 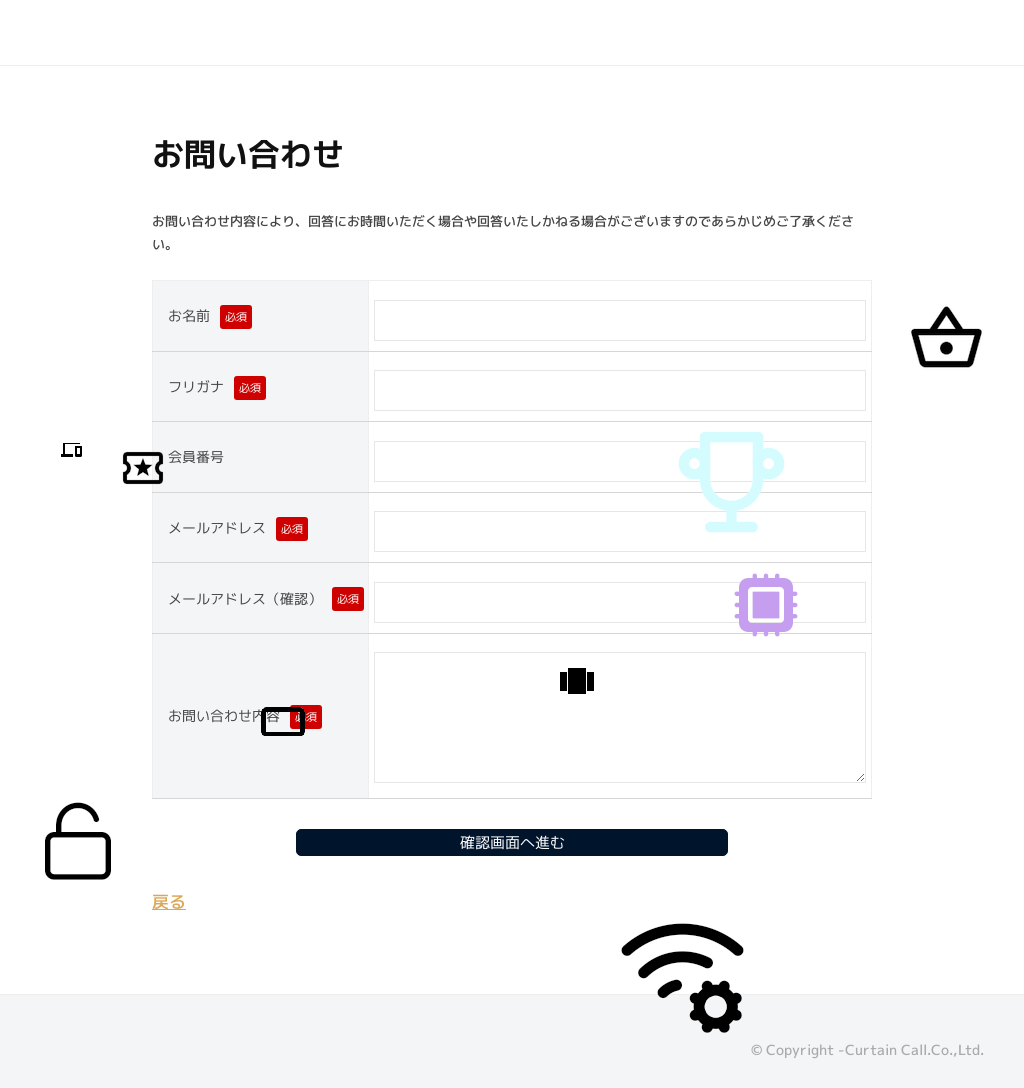 I want to click on view content in carousel mode, so click(x=577, y=682).